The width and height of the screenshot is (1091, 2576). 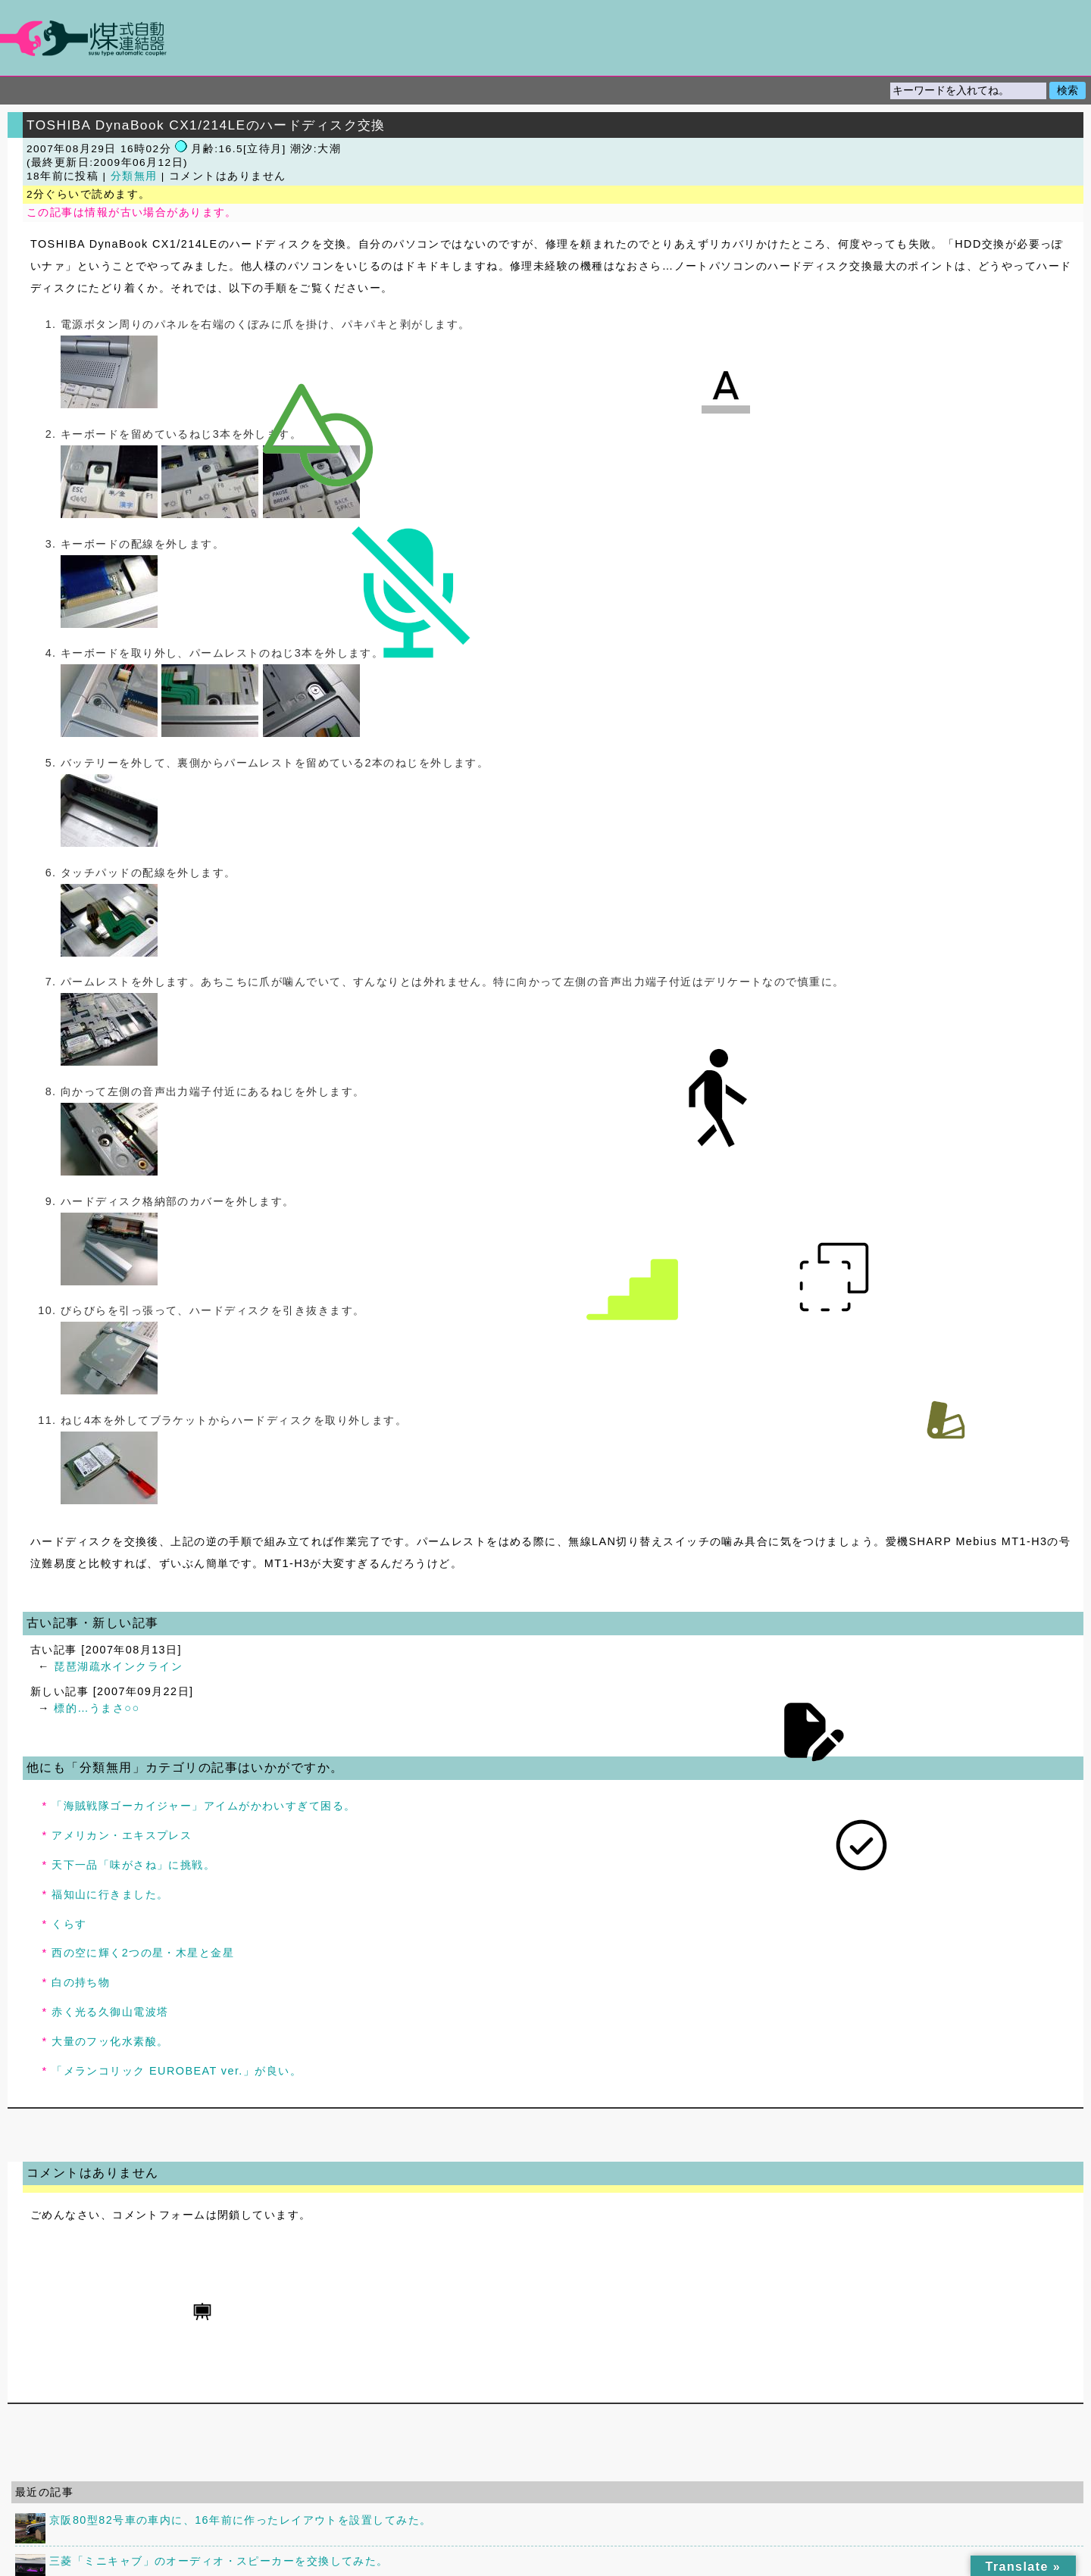 What do you see at coordinates (861, 1845) in the screenshot?
I see `indicates a completed or successful action` at bounding box center [861, 1845].